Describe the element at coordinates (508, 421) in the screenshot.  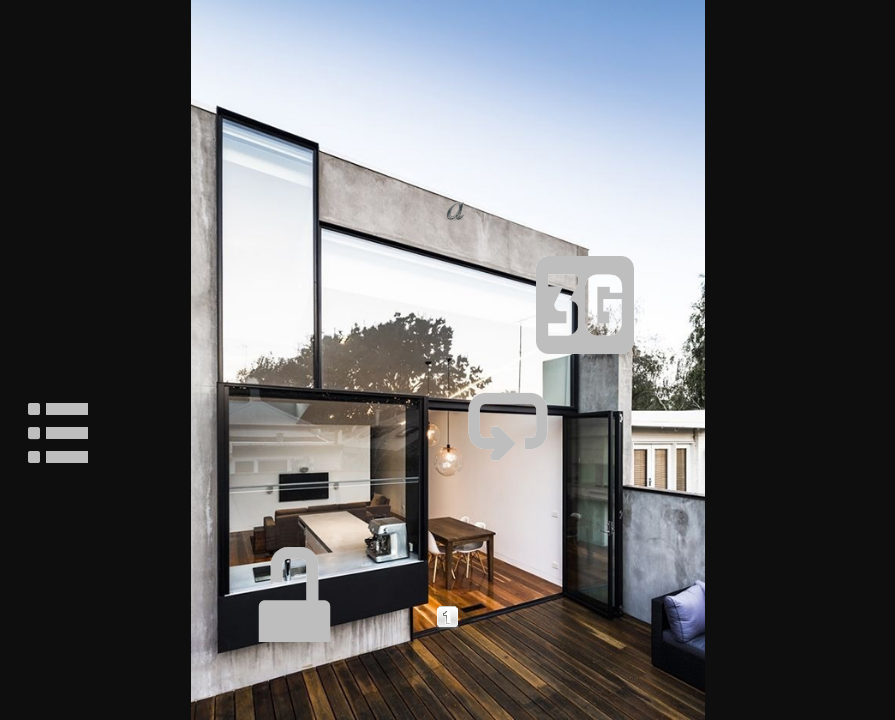
I see `enable playlist repeat mode` at that location.